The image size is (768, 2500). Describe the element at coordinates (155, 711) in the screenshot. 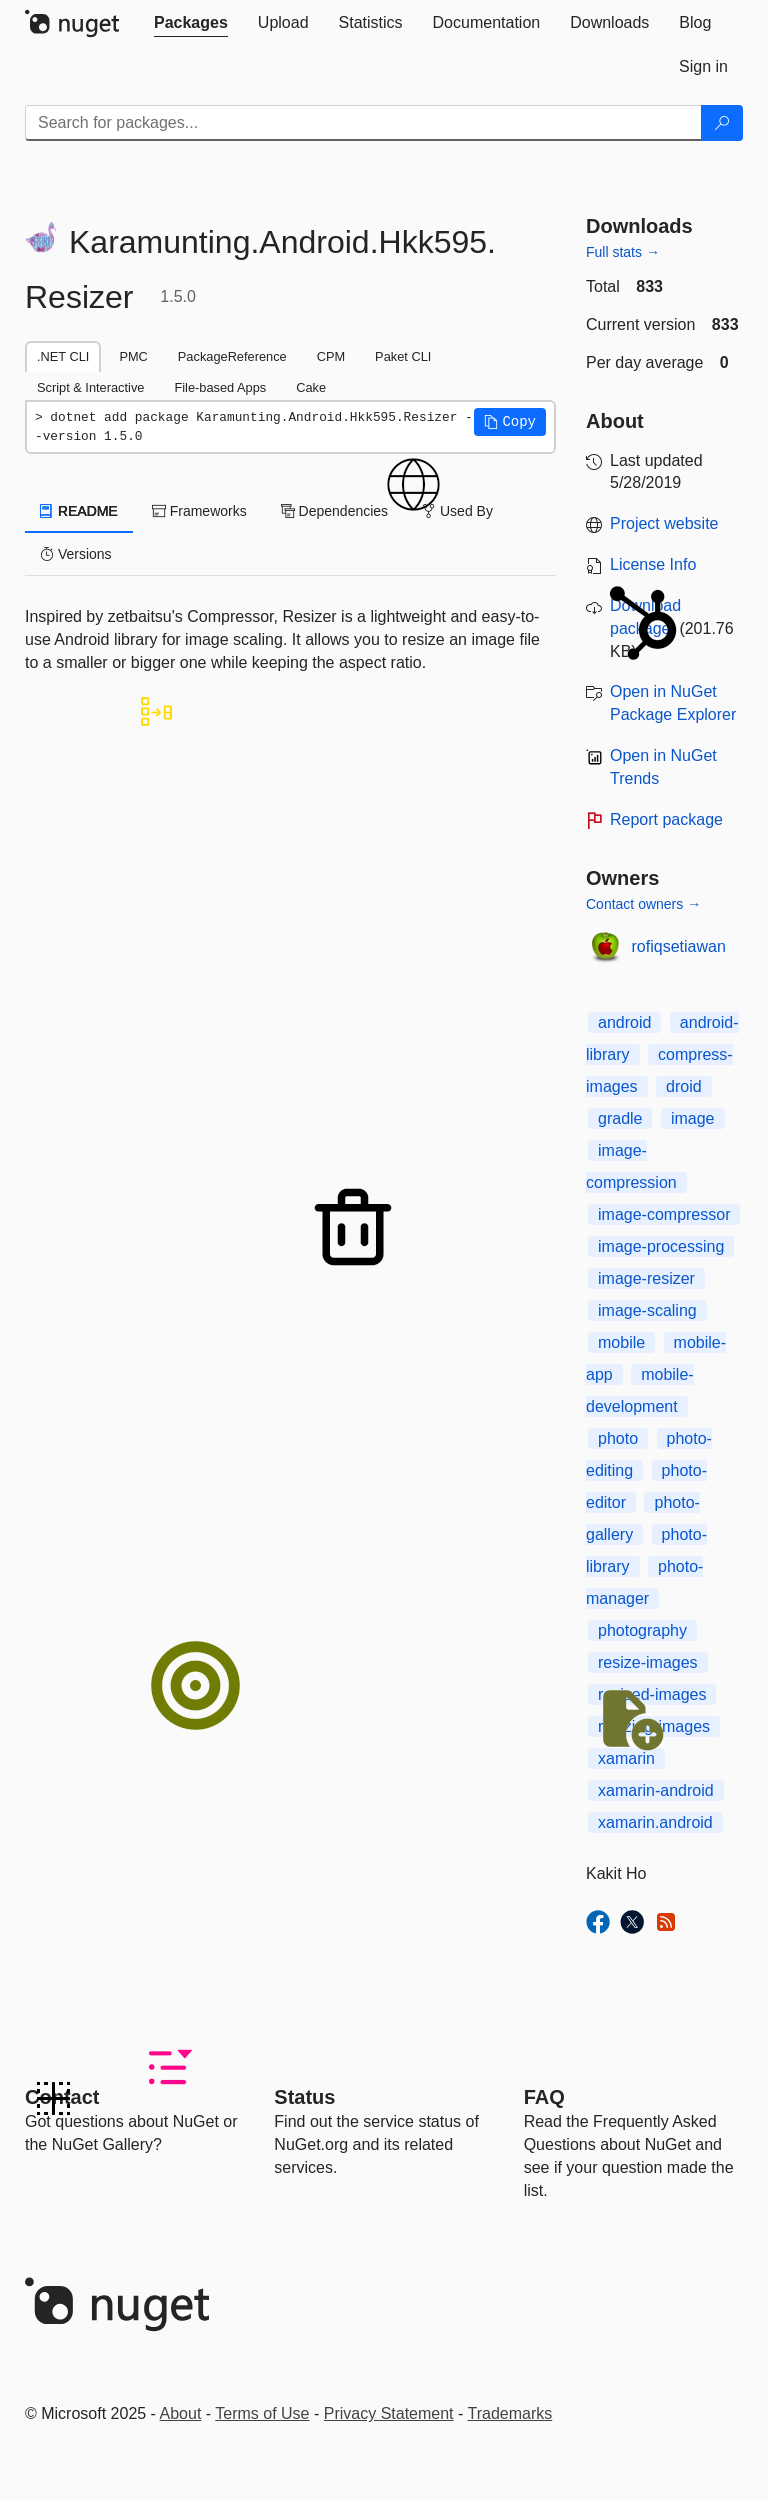

I see `combine or merge multiple items into one` at that location.